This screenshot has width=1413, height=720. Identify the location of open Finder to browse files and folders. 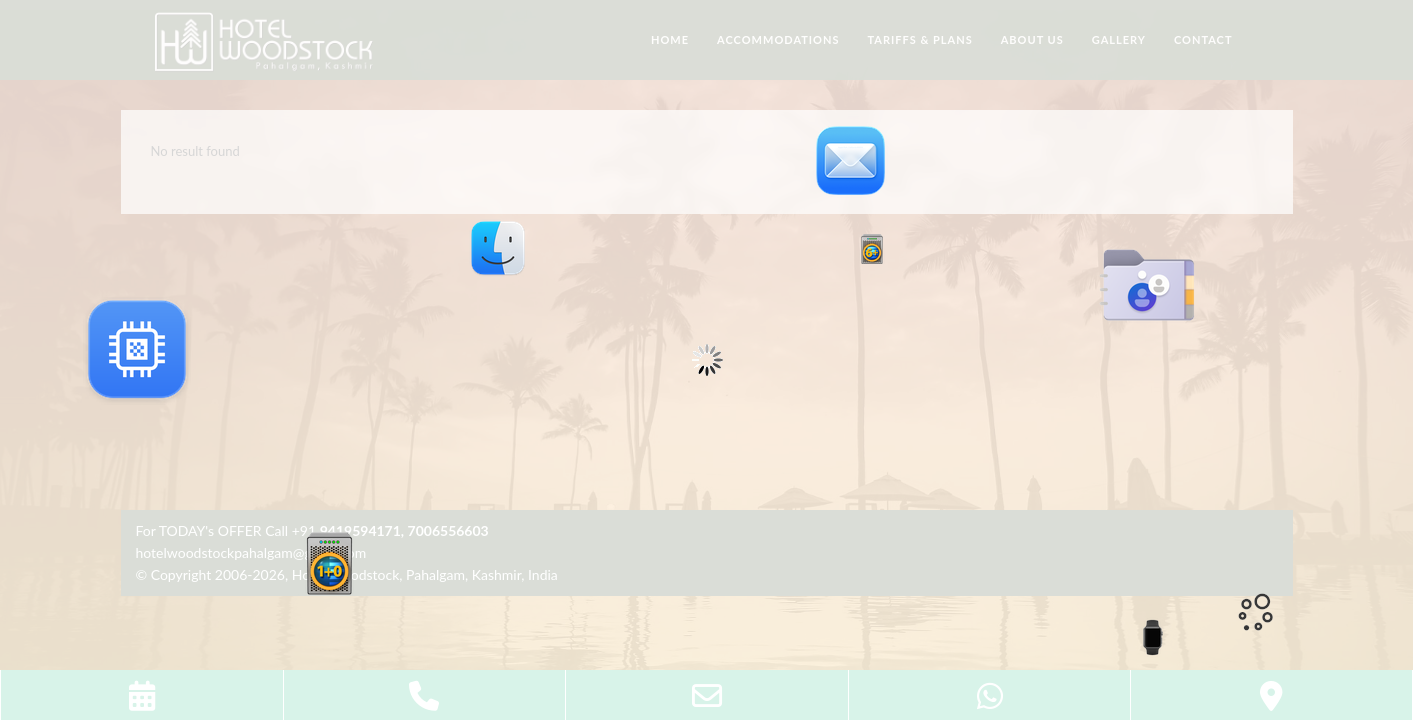
(498, 248).